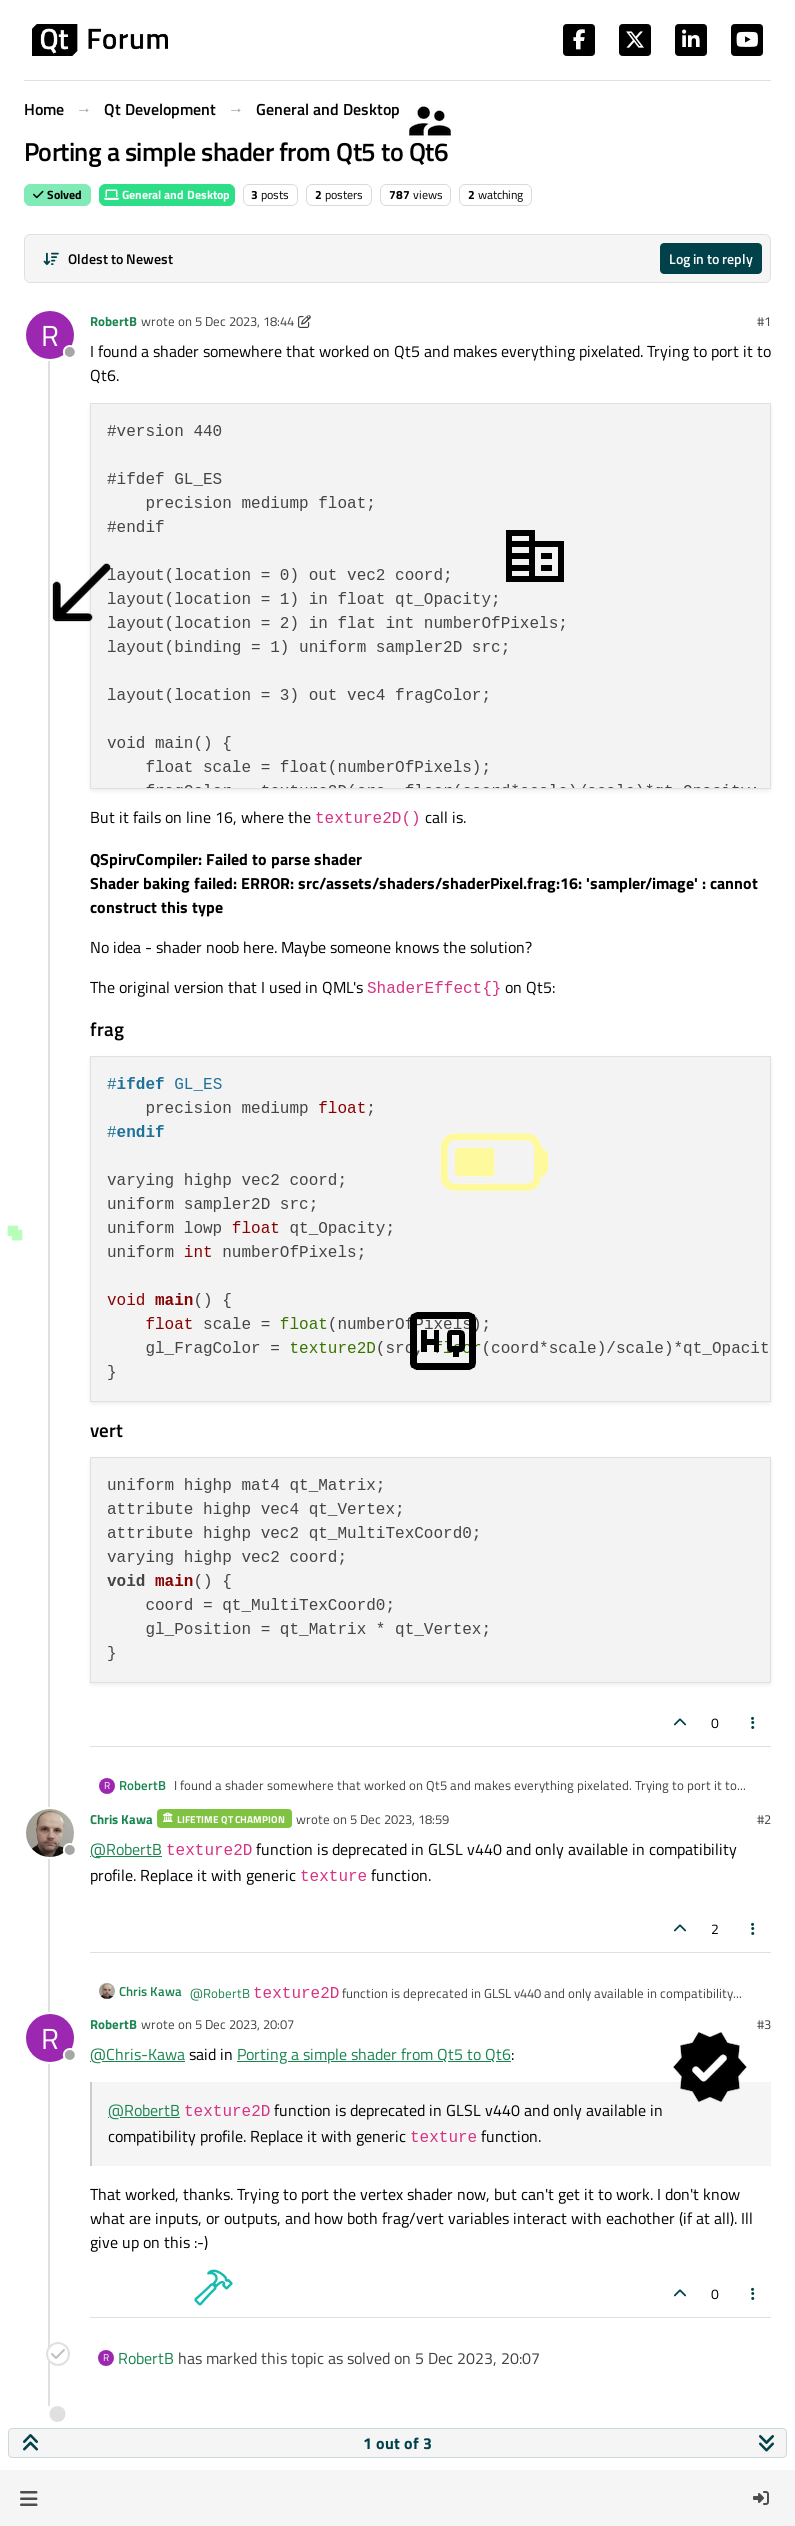 The height and width of the screenshot is (2526, 795). What do you see at coordinates (535, 556) in the screenshot?
I see `view organization or company settings` at bounding box center [535, 556].